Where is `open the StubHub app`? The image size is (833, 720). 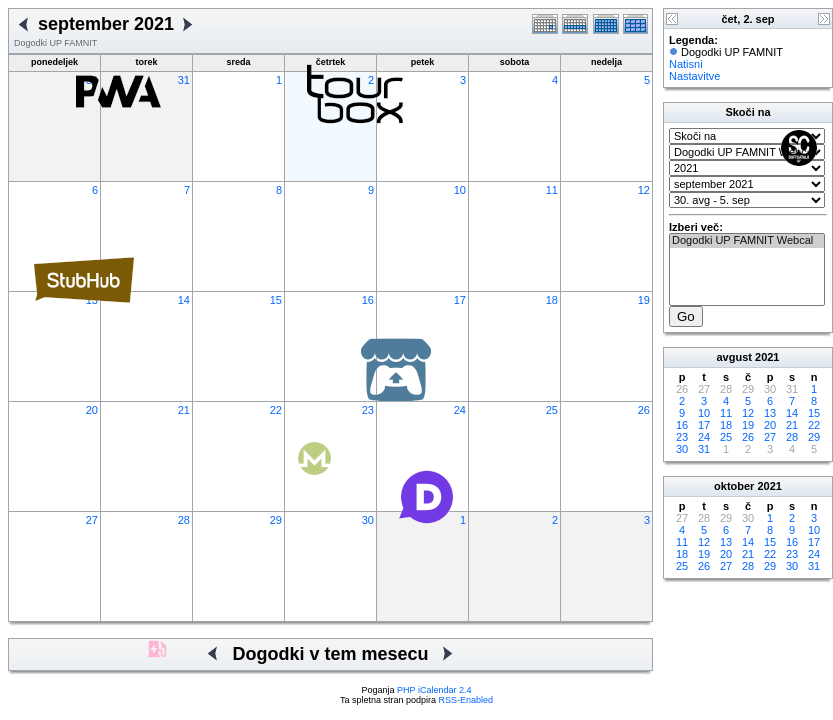
open the StubHub app is located at coordinates (84, 280).